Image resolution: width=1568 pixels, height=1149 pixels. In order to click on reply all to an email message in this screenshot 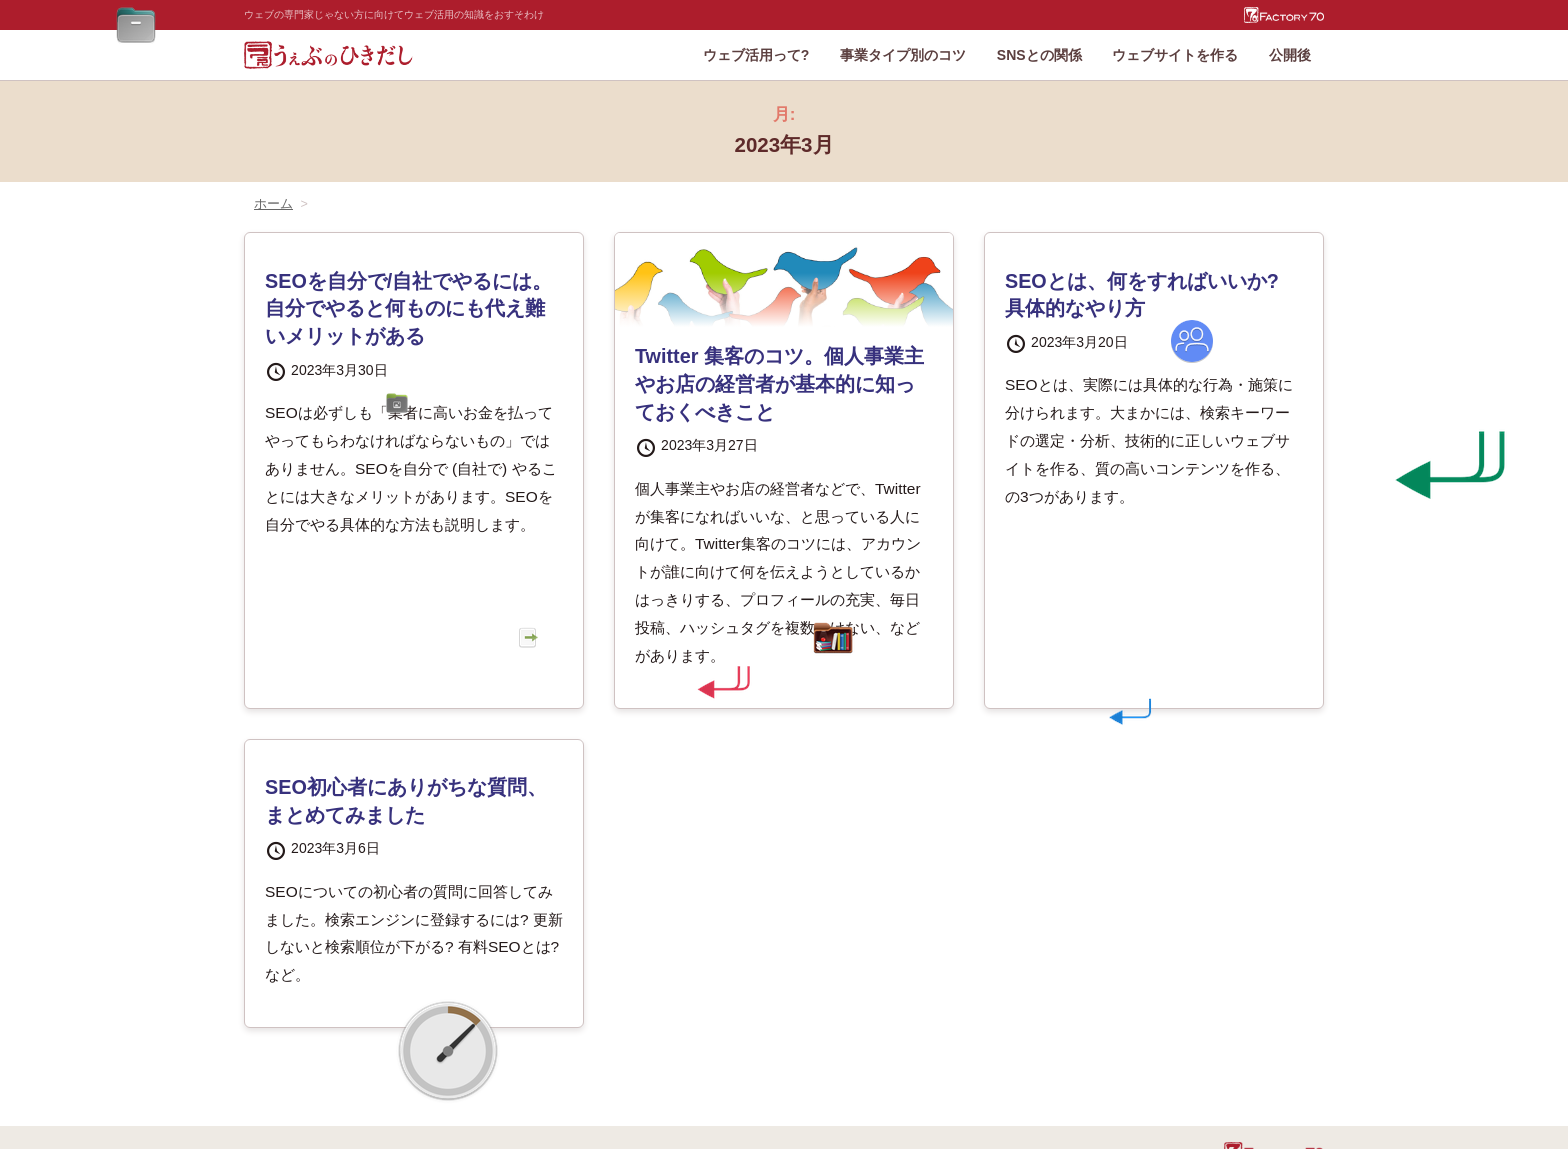, I will do `click(1448, 464)`.